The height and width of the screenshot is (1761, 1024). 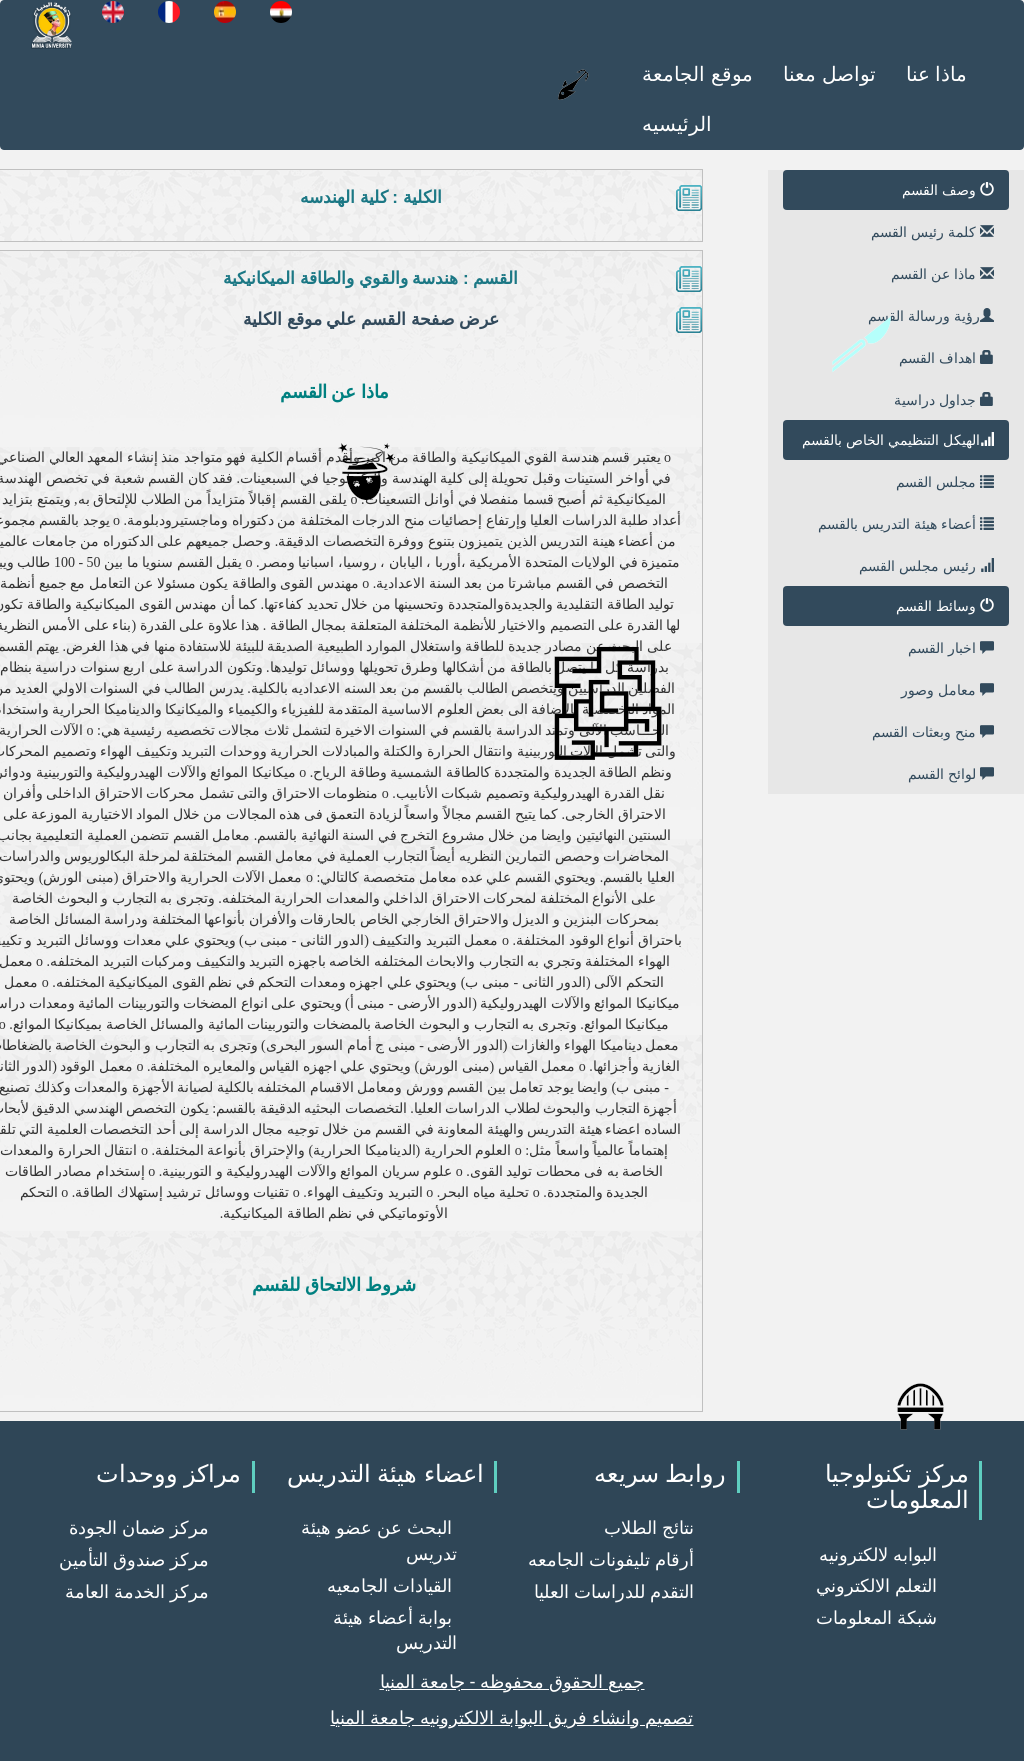 What do you see at coordinates (366, 471) in the screenshot?
I see `indicates a knockout or dizzy state in gameplay` at bounding box center [366, 471].